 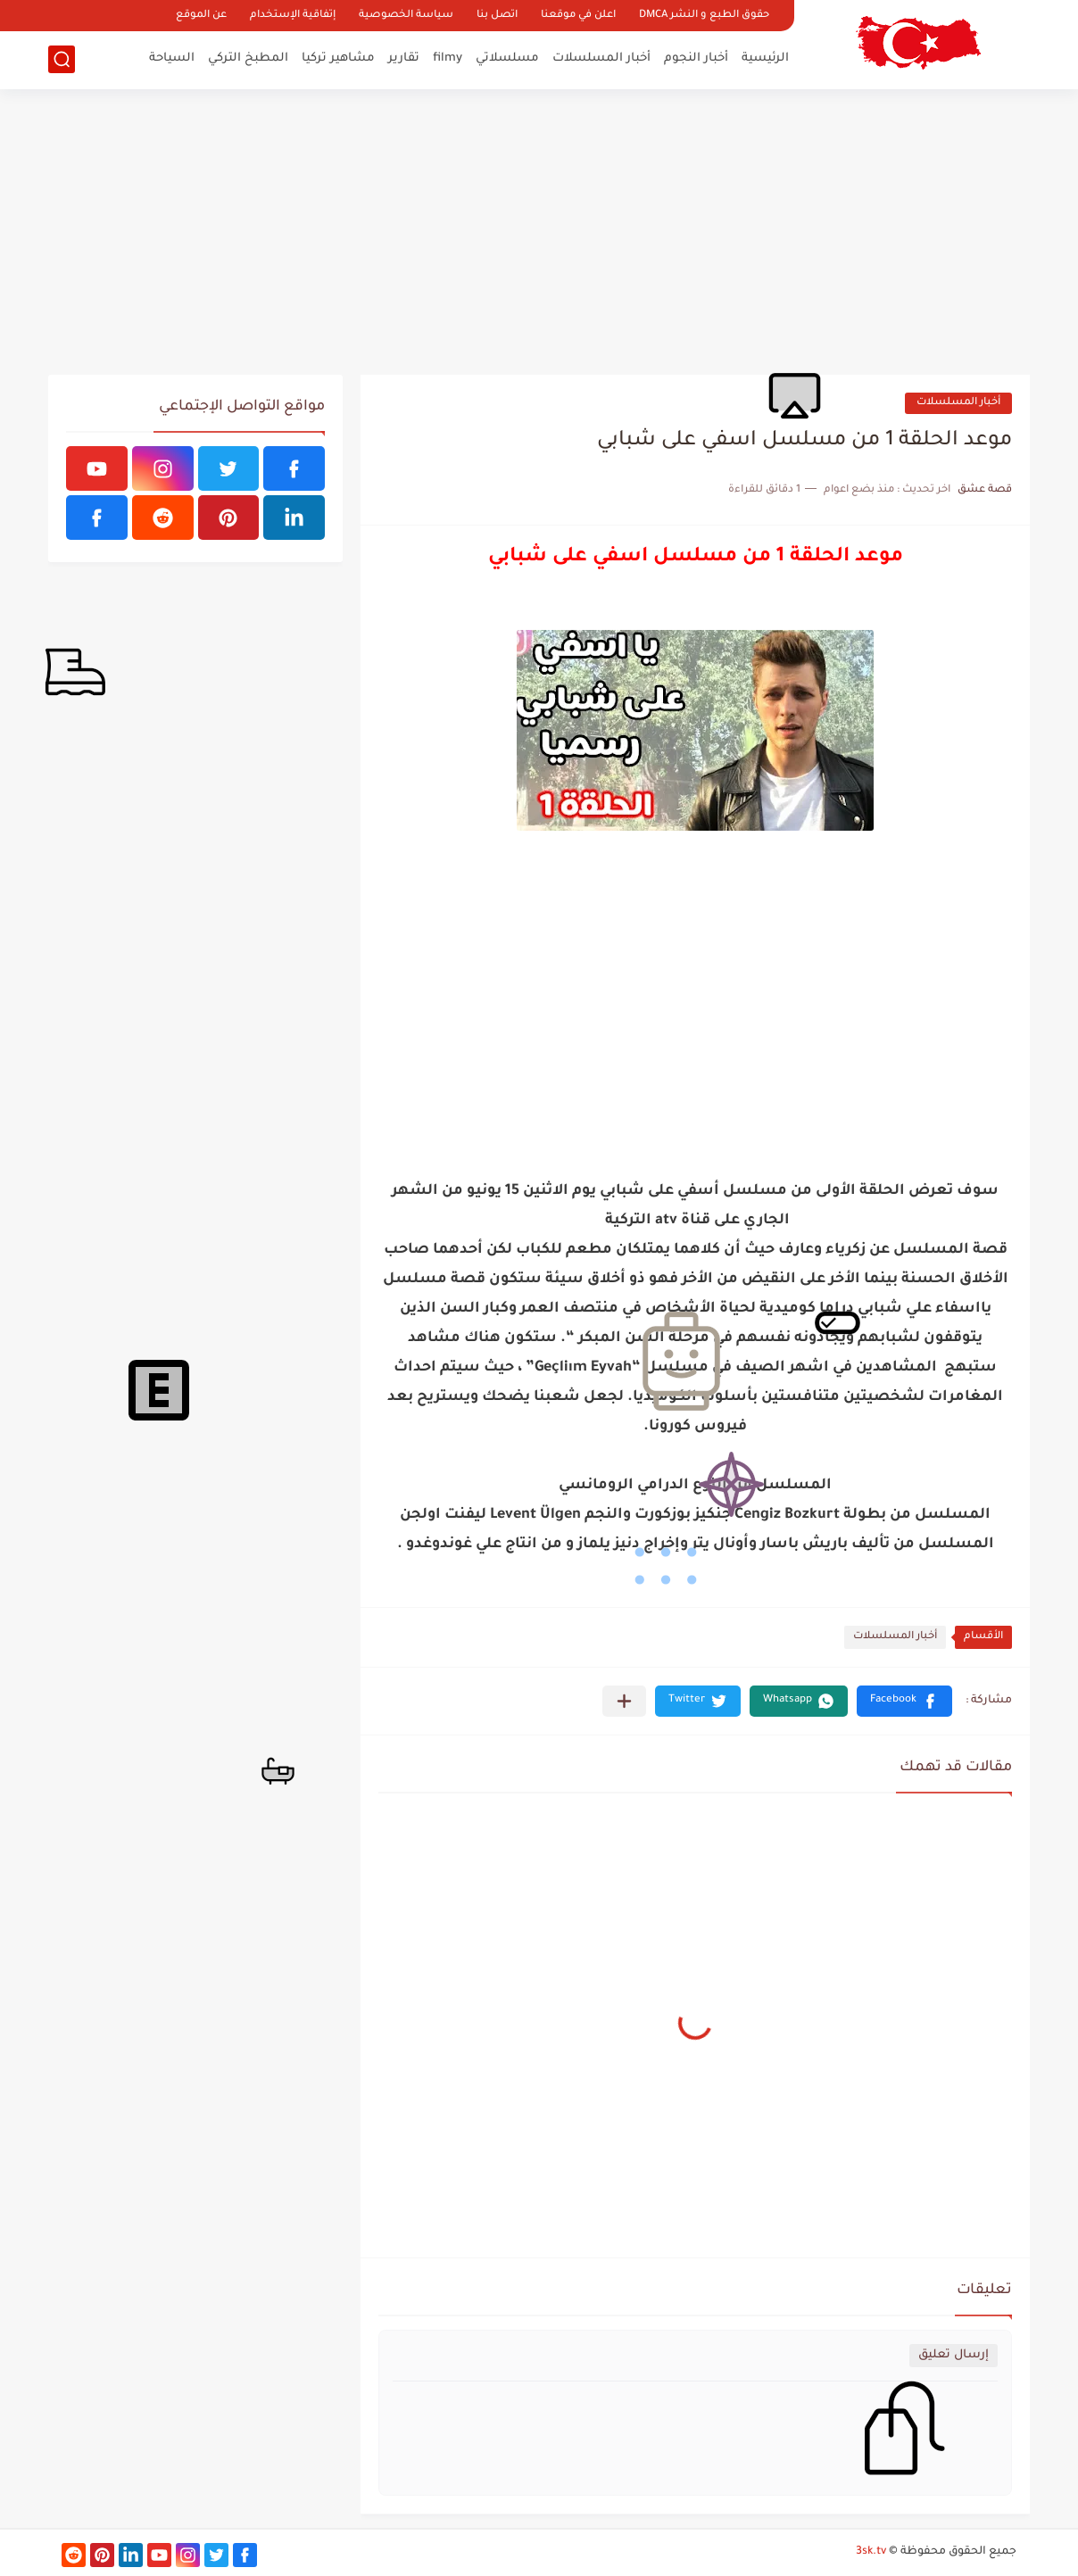 What do you see at coordinates (794, 394) in the screenshot?
I see `stream content to an external display` at bounding box center [794, 394].